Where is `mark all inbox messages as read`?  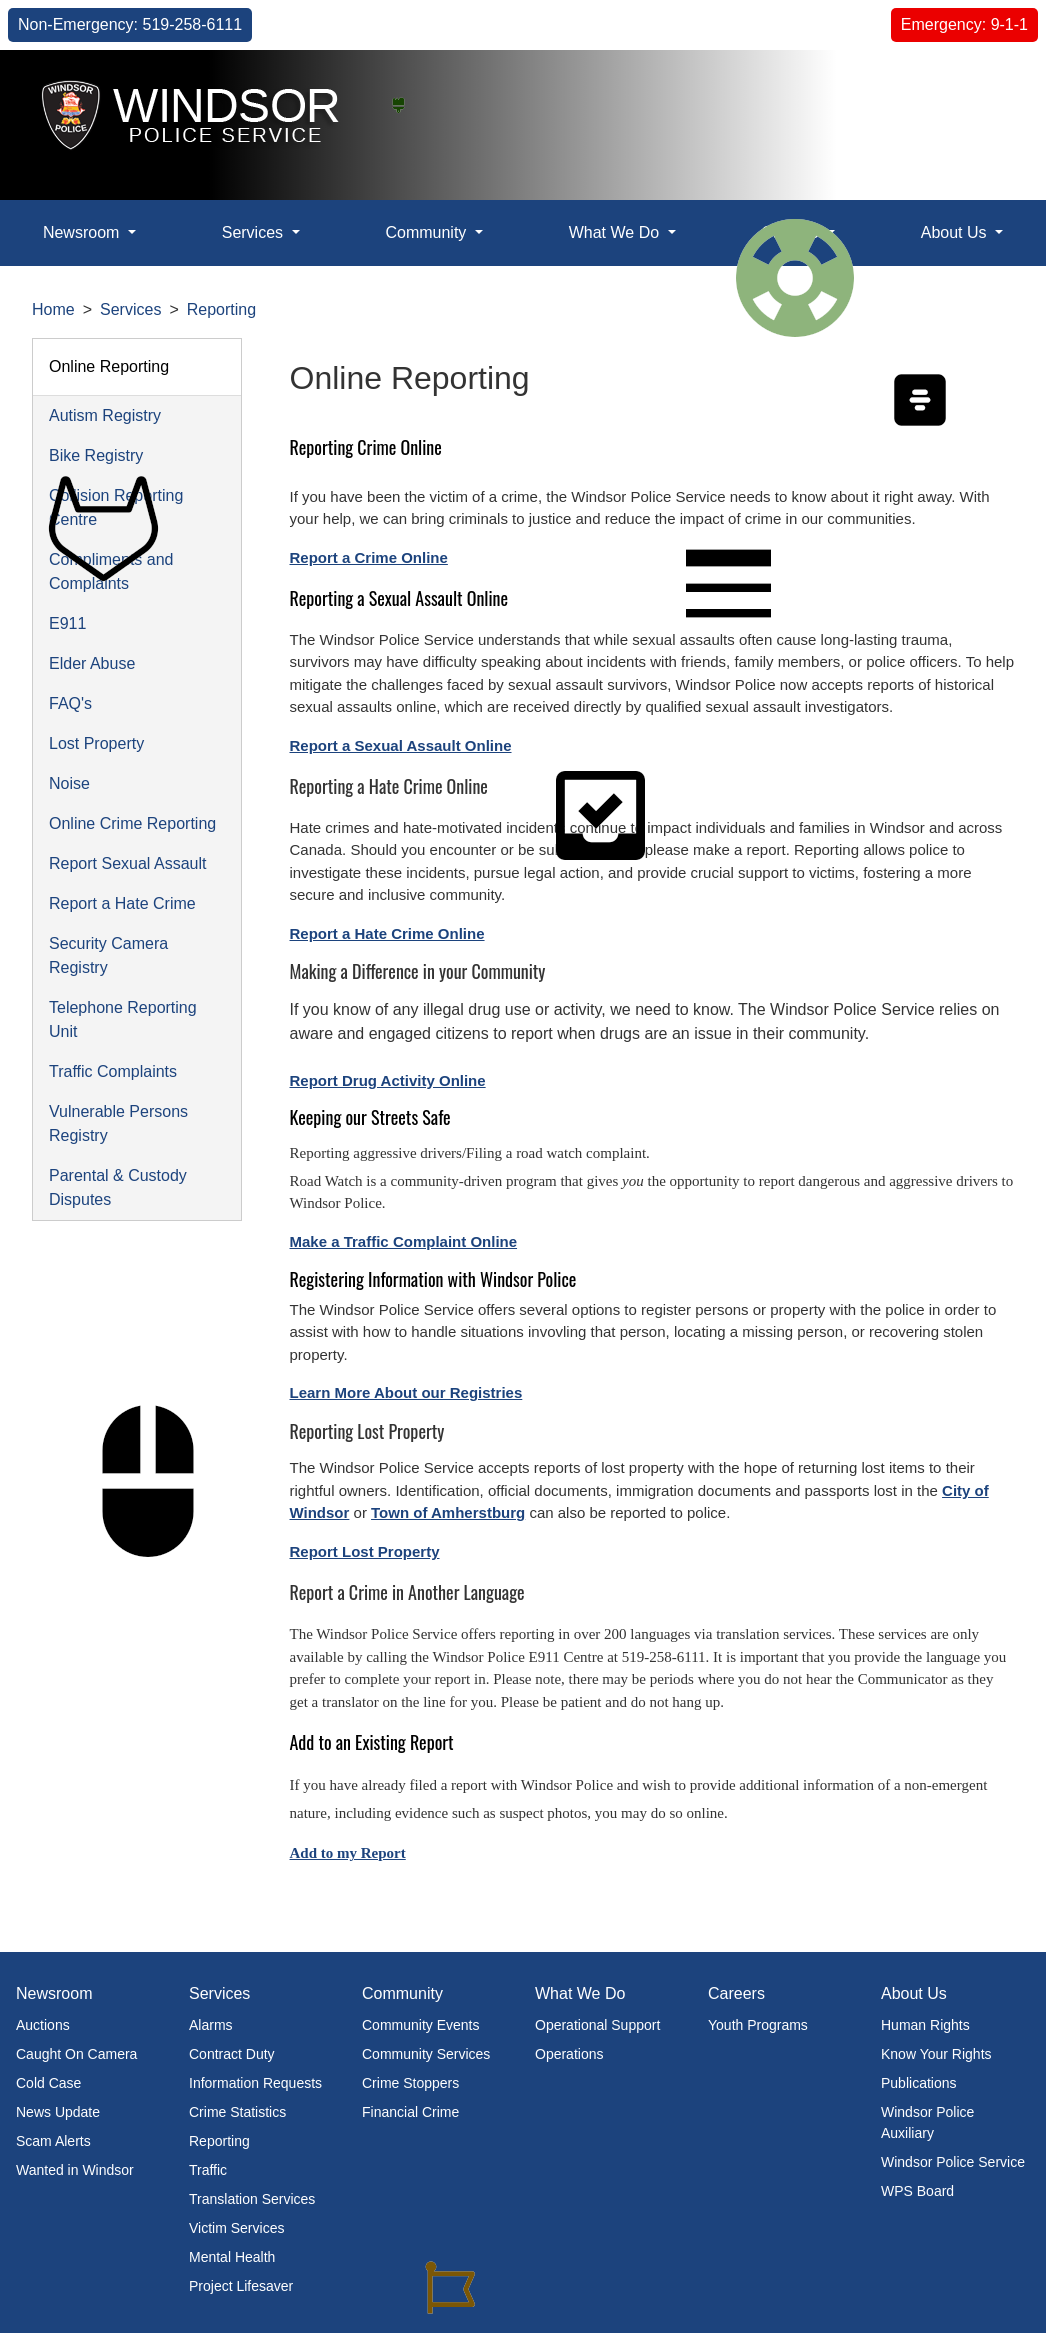 mark all inbox messages as read is located at coordinates (600, 815).